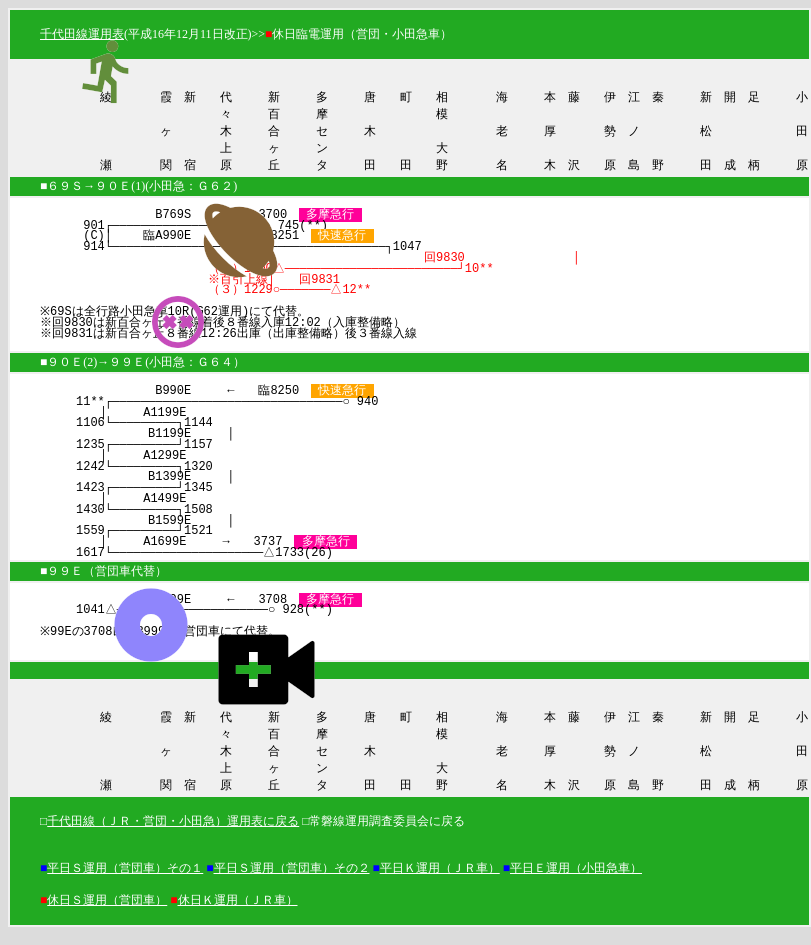 Image resolution: width=811 pixels, height=945 pixels. What do you see at coordinates (239, 242) in the screenshot?
I see `explore global or worldwide content` at bounding box center [239, 242].